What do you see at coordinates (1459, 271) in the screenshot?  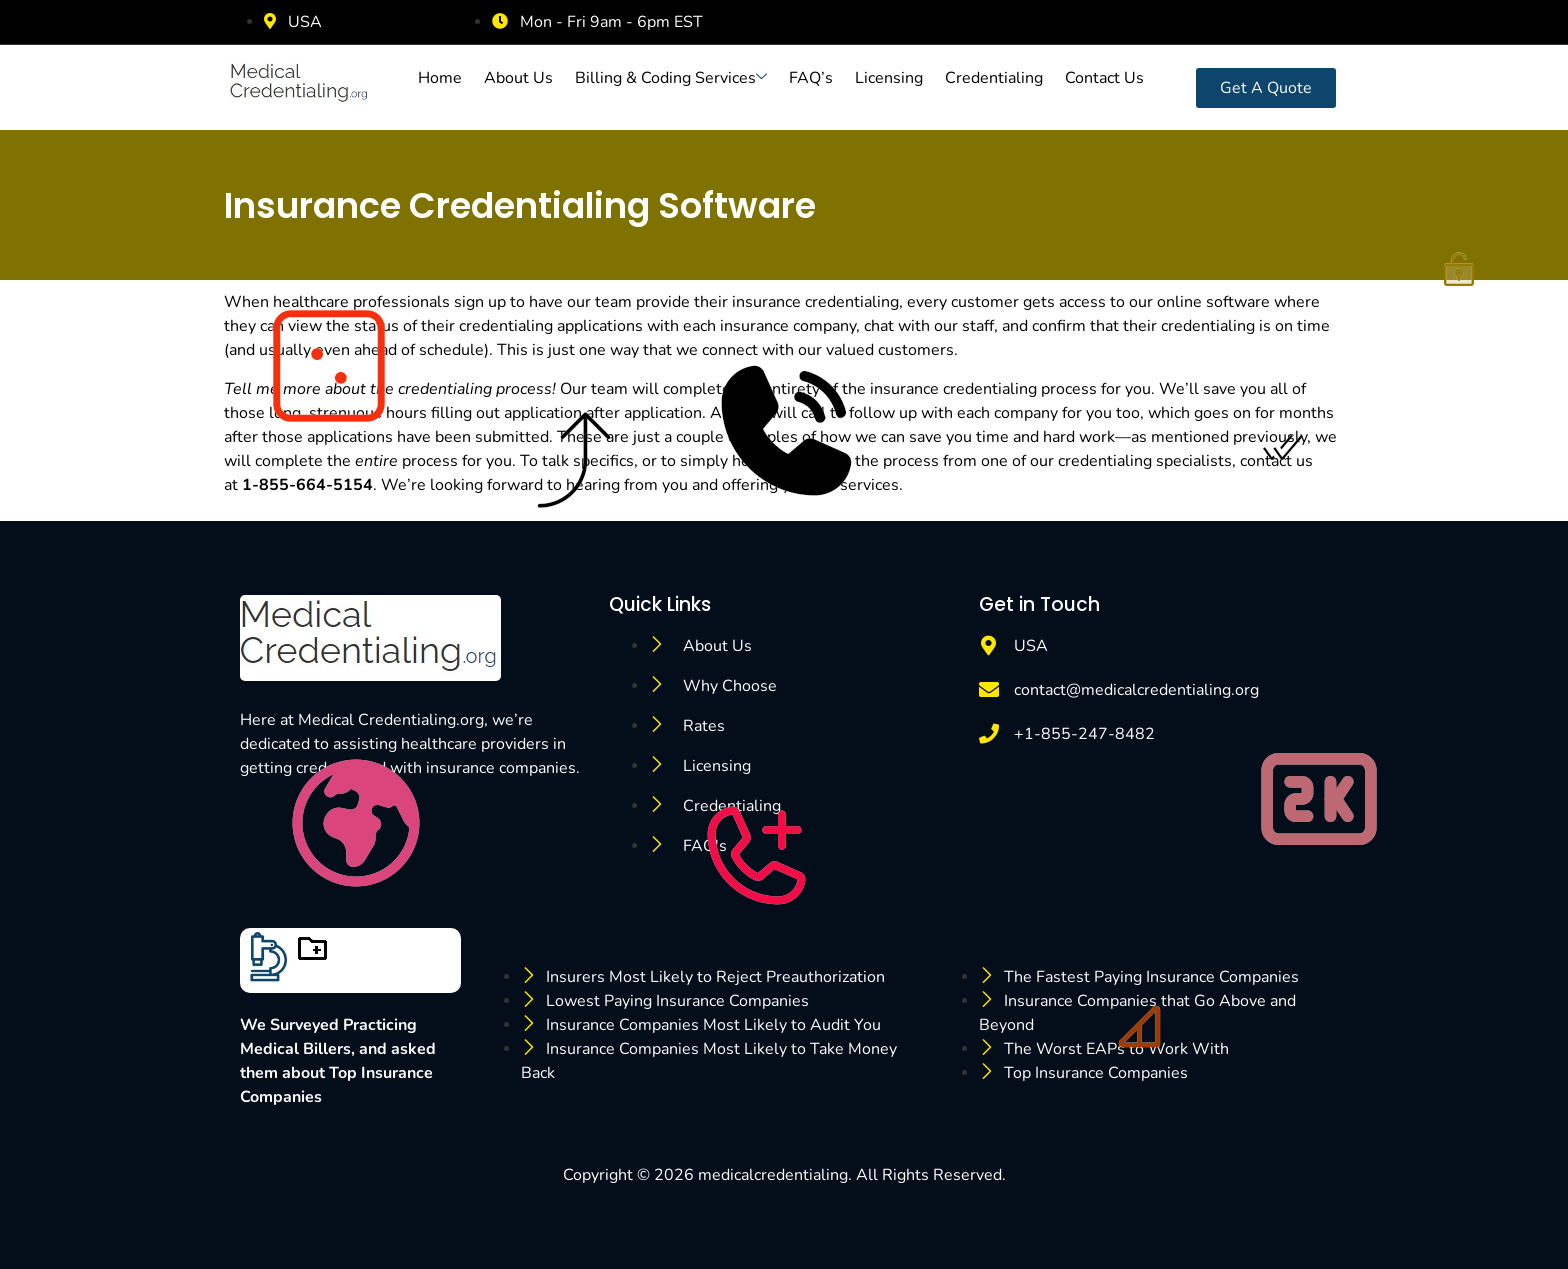 I see `unlock or access secured content` at bounding box center [1459, 271].